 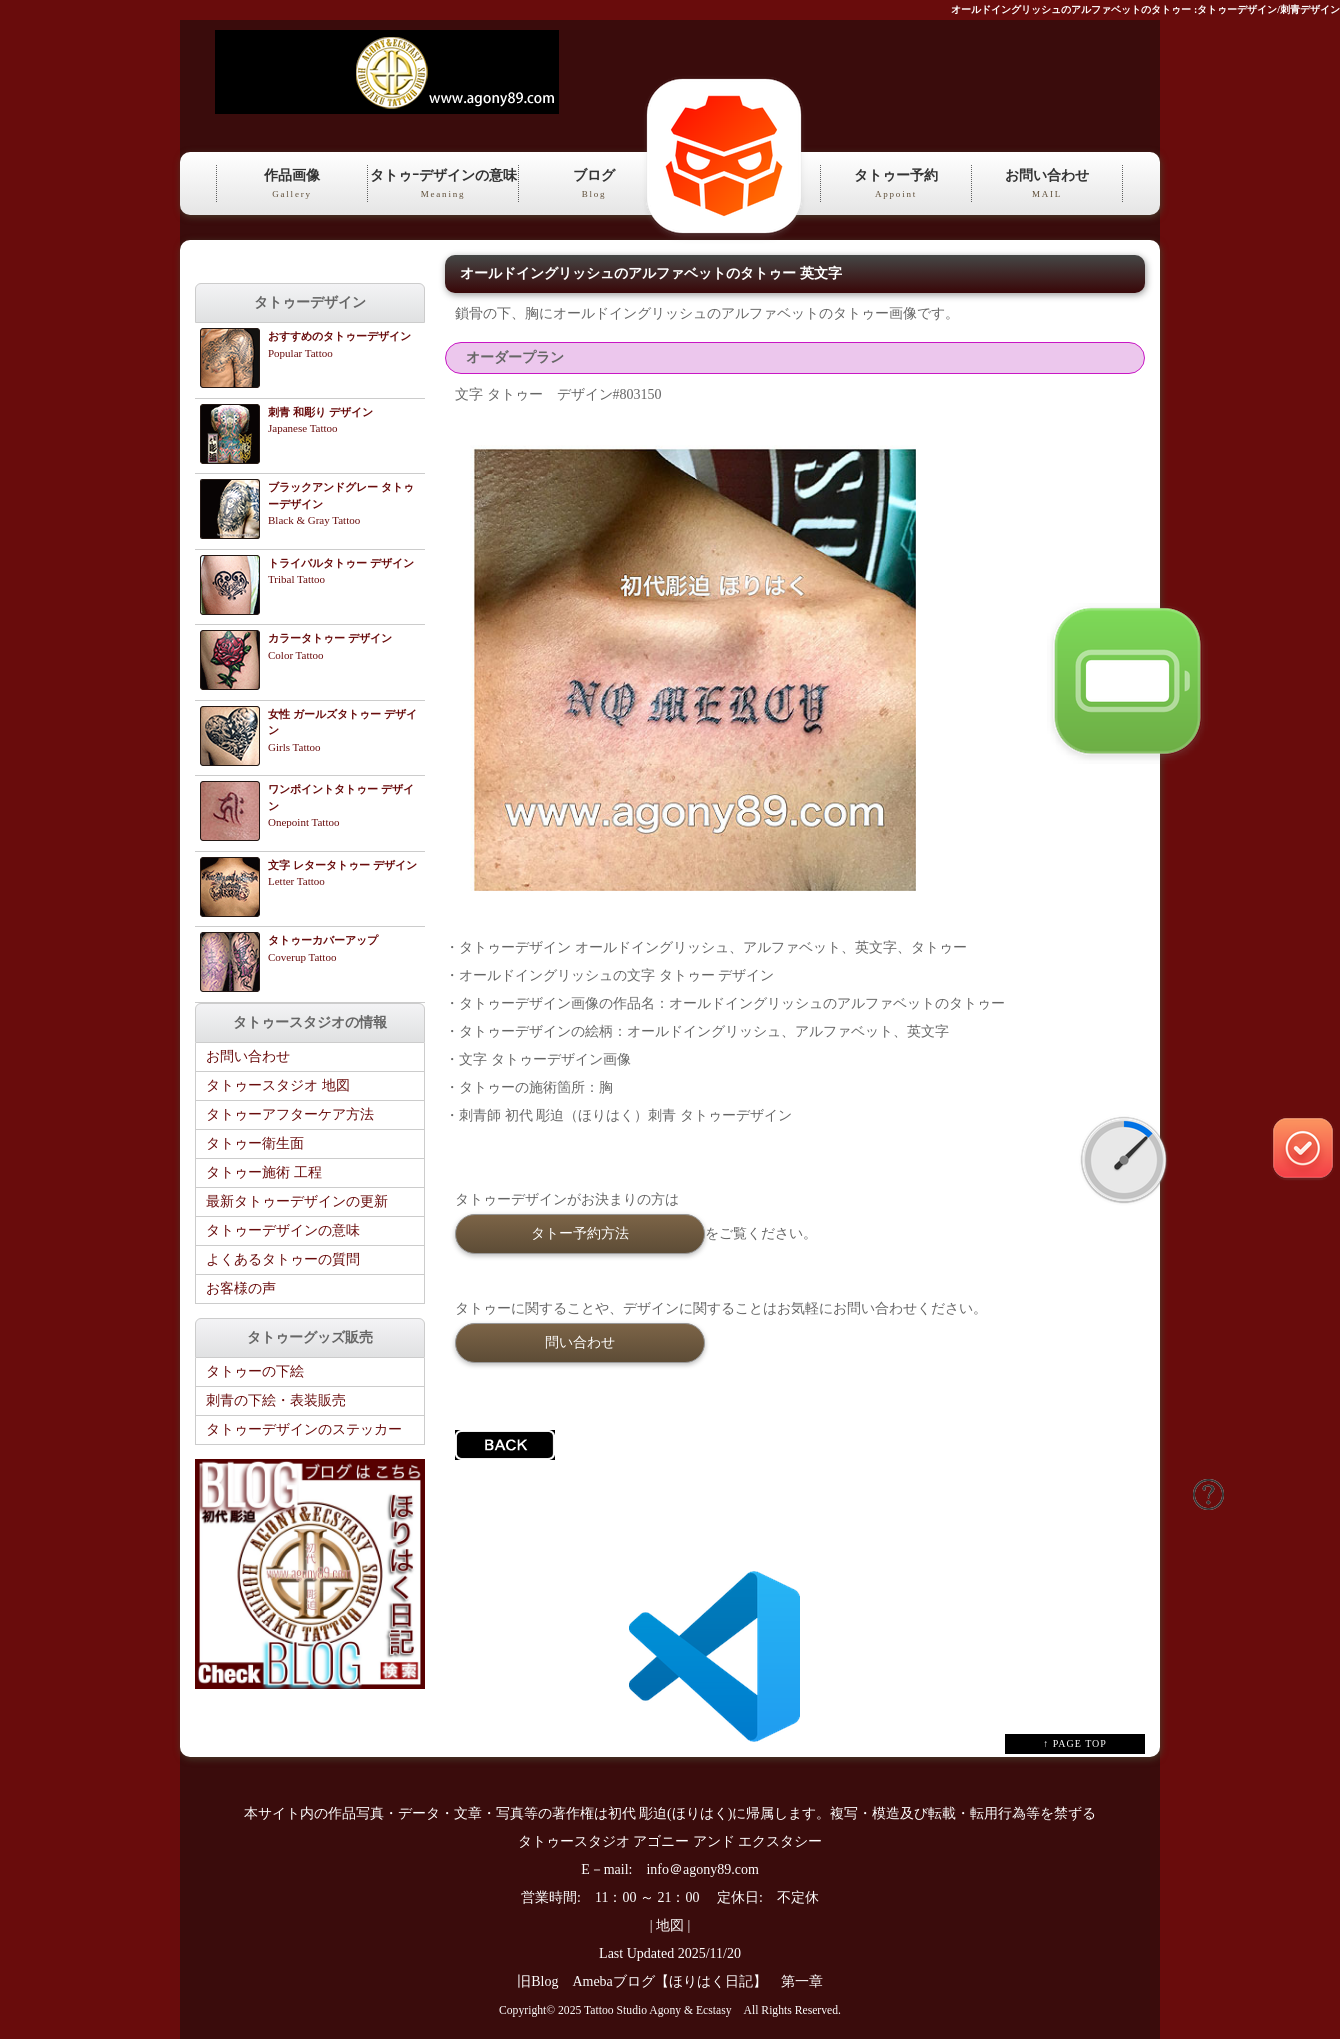 What do you see at coordinates (724, 156) in the screenshot?
I see `open the Redot game engine application` at bounding box center [724, 156].